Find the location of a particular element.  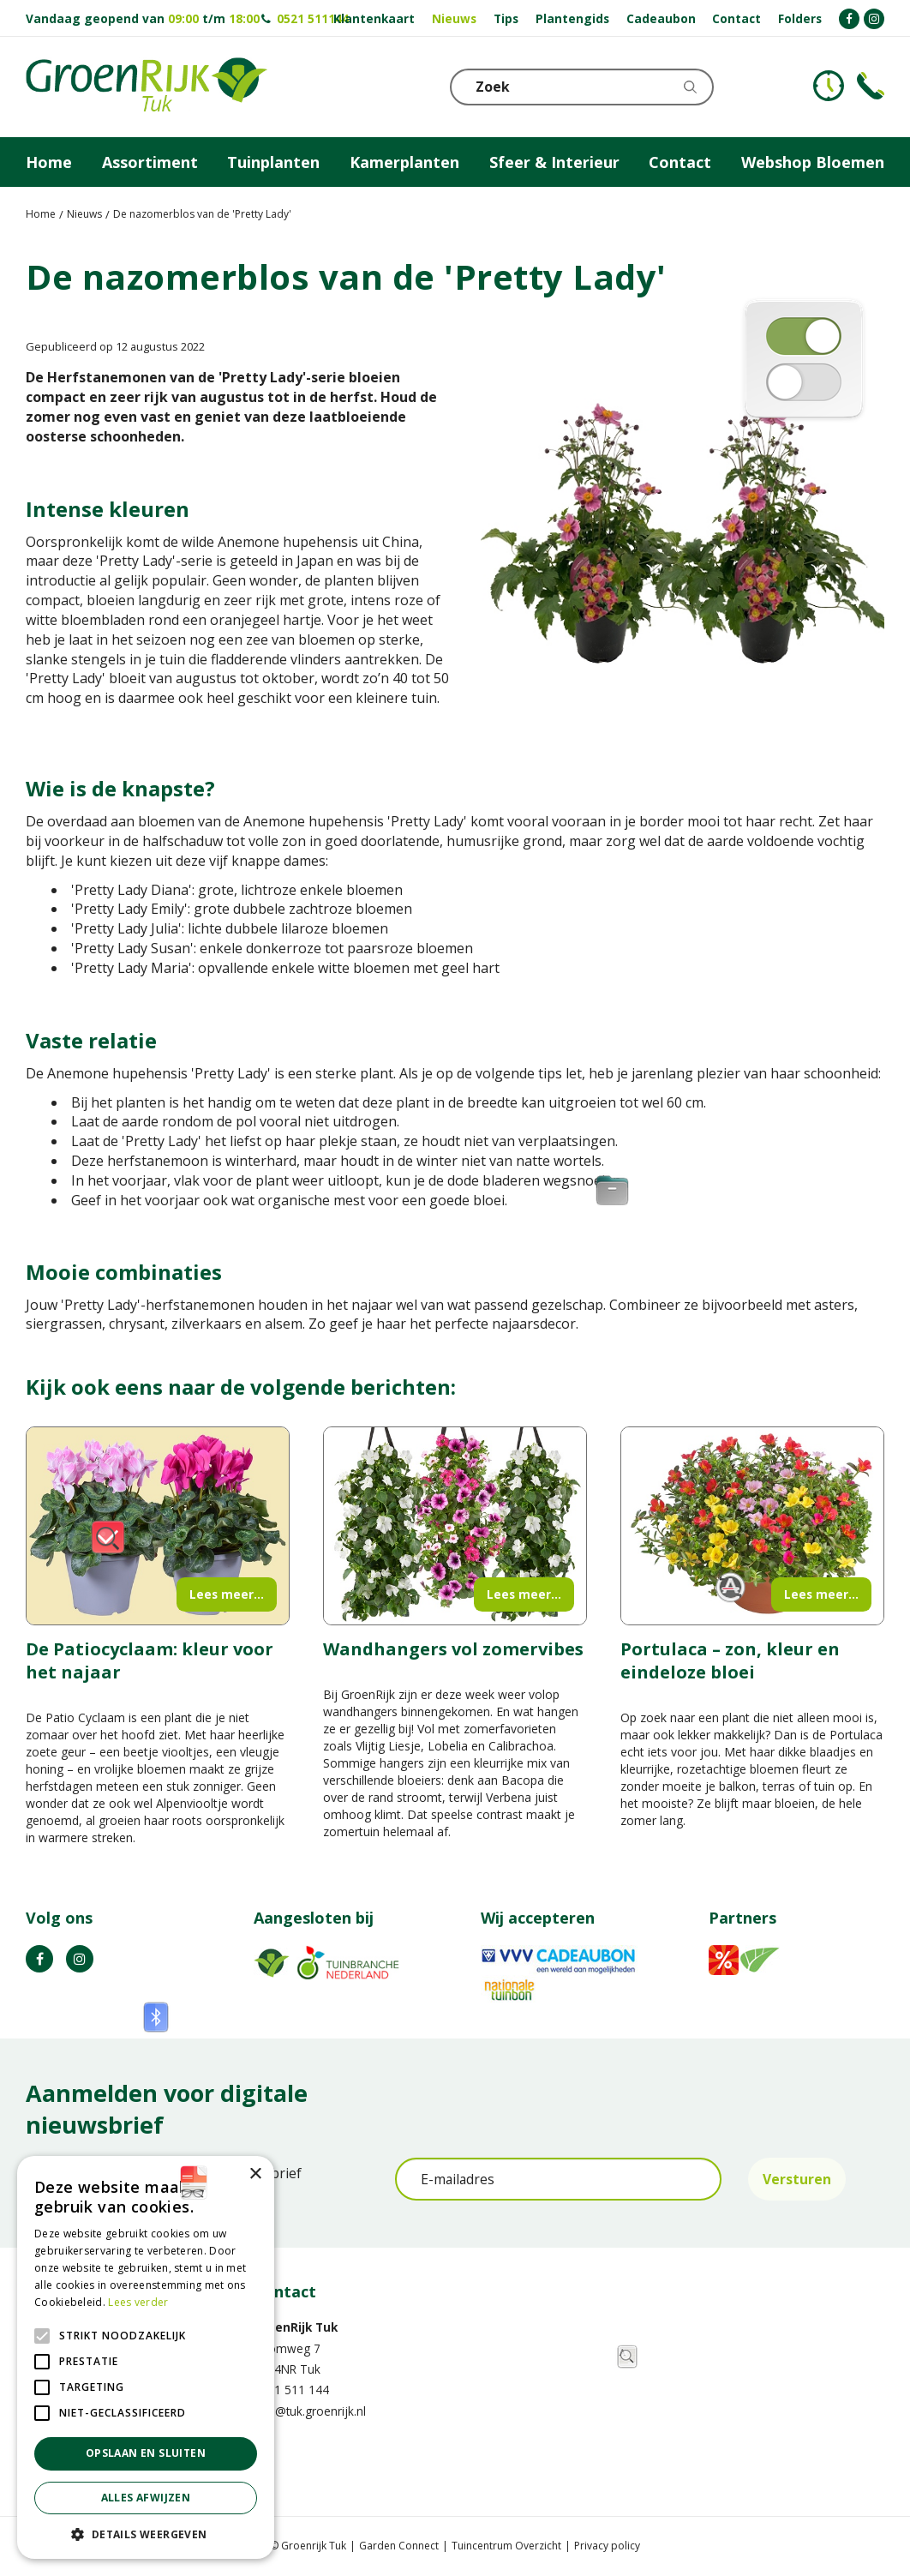

open unity tweak tool settings is located at coordinates (804, 359).